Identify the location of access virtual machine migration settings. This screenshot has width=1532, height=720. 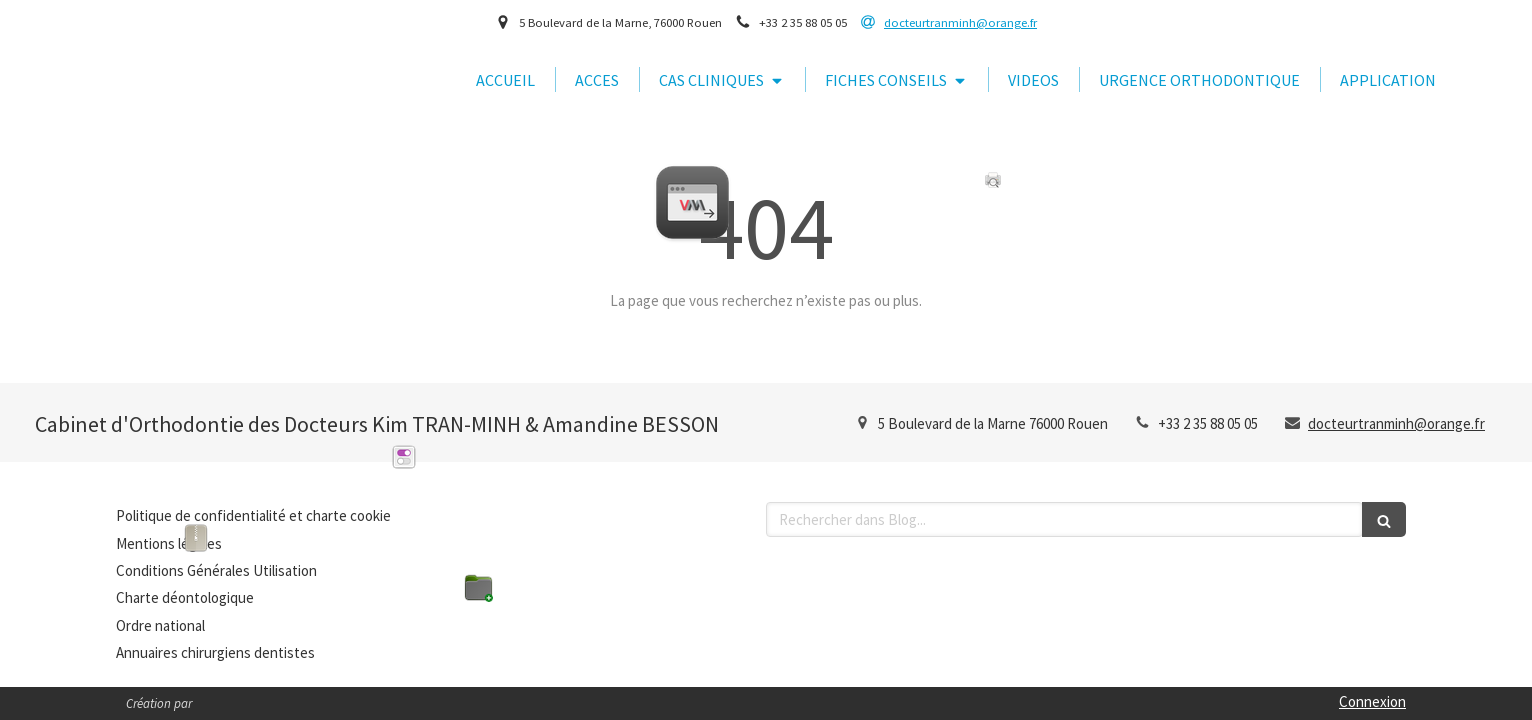
(692, 202).